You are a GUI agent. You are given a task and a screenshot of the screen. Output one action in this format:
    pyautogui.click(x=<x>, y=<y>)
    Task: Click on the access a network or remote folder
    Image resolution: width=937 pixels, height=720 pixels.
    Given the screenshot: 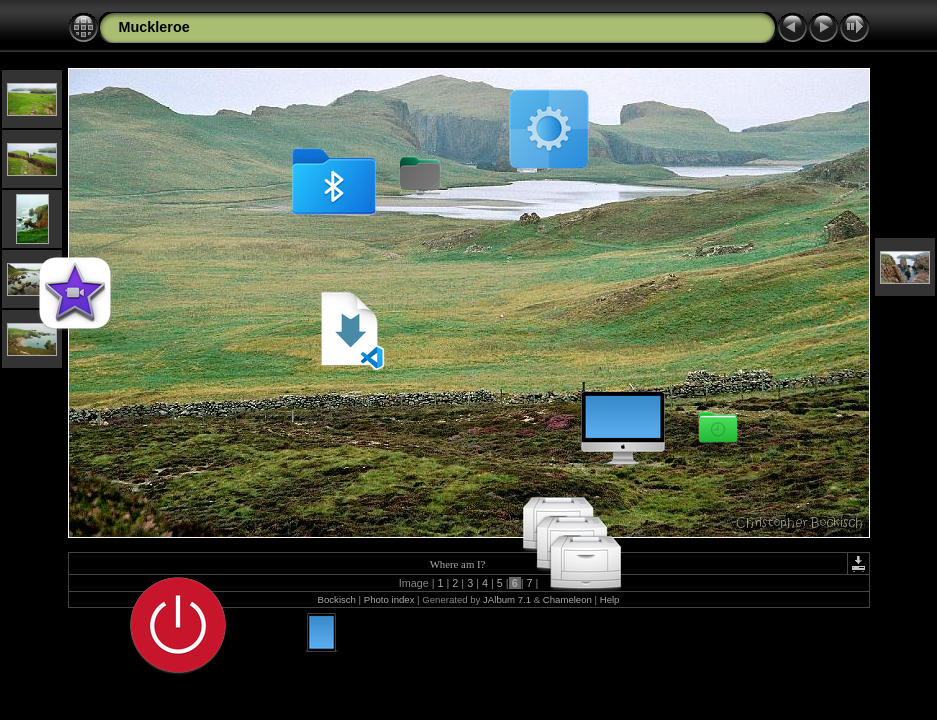 What is the action you would take?
    pyautogui.click(x=420, y=175)
    